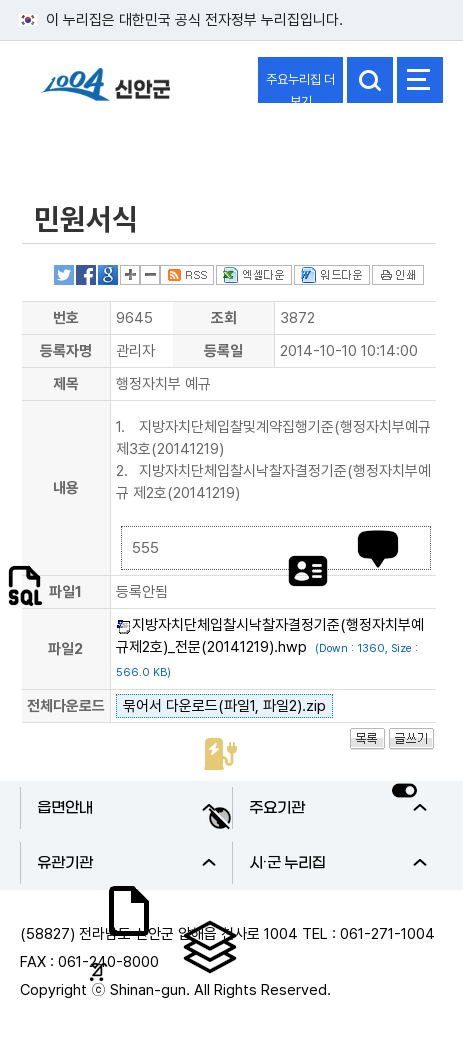 The width and height of the screenshot is (463, 1044). I want to click on find nearby electric vehicle charging stations, so click(219, 754).